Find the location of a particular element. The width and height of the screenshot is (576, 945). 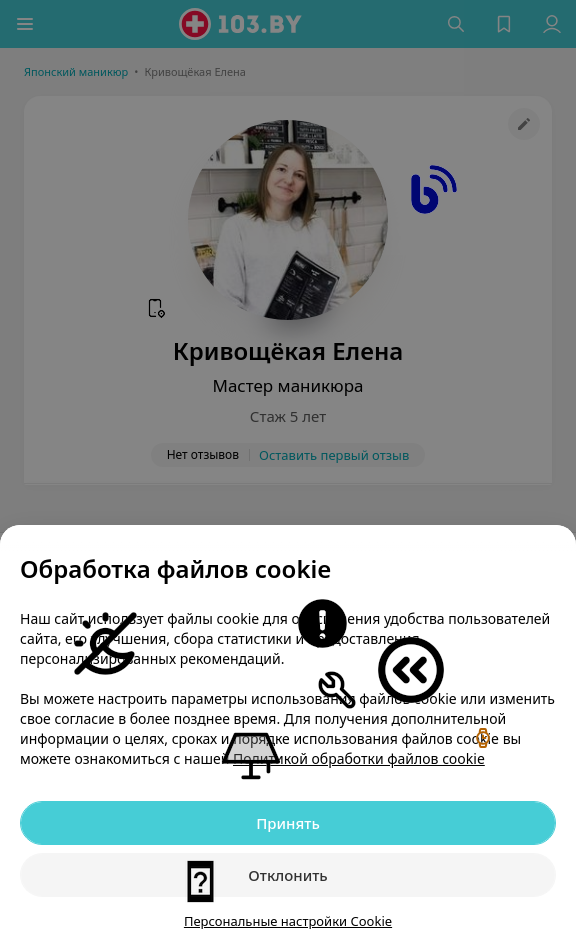

toggle desk lamp or lighting settings is located at coordinates (251, 756).